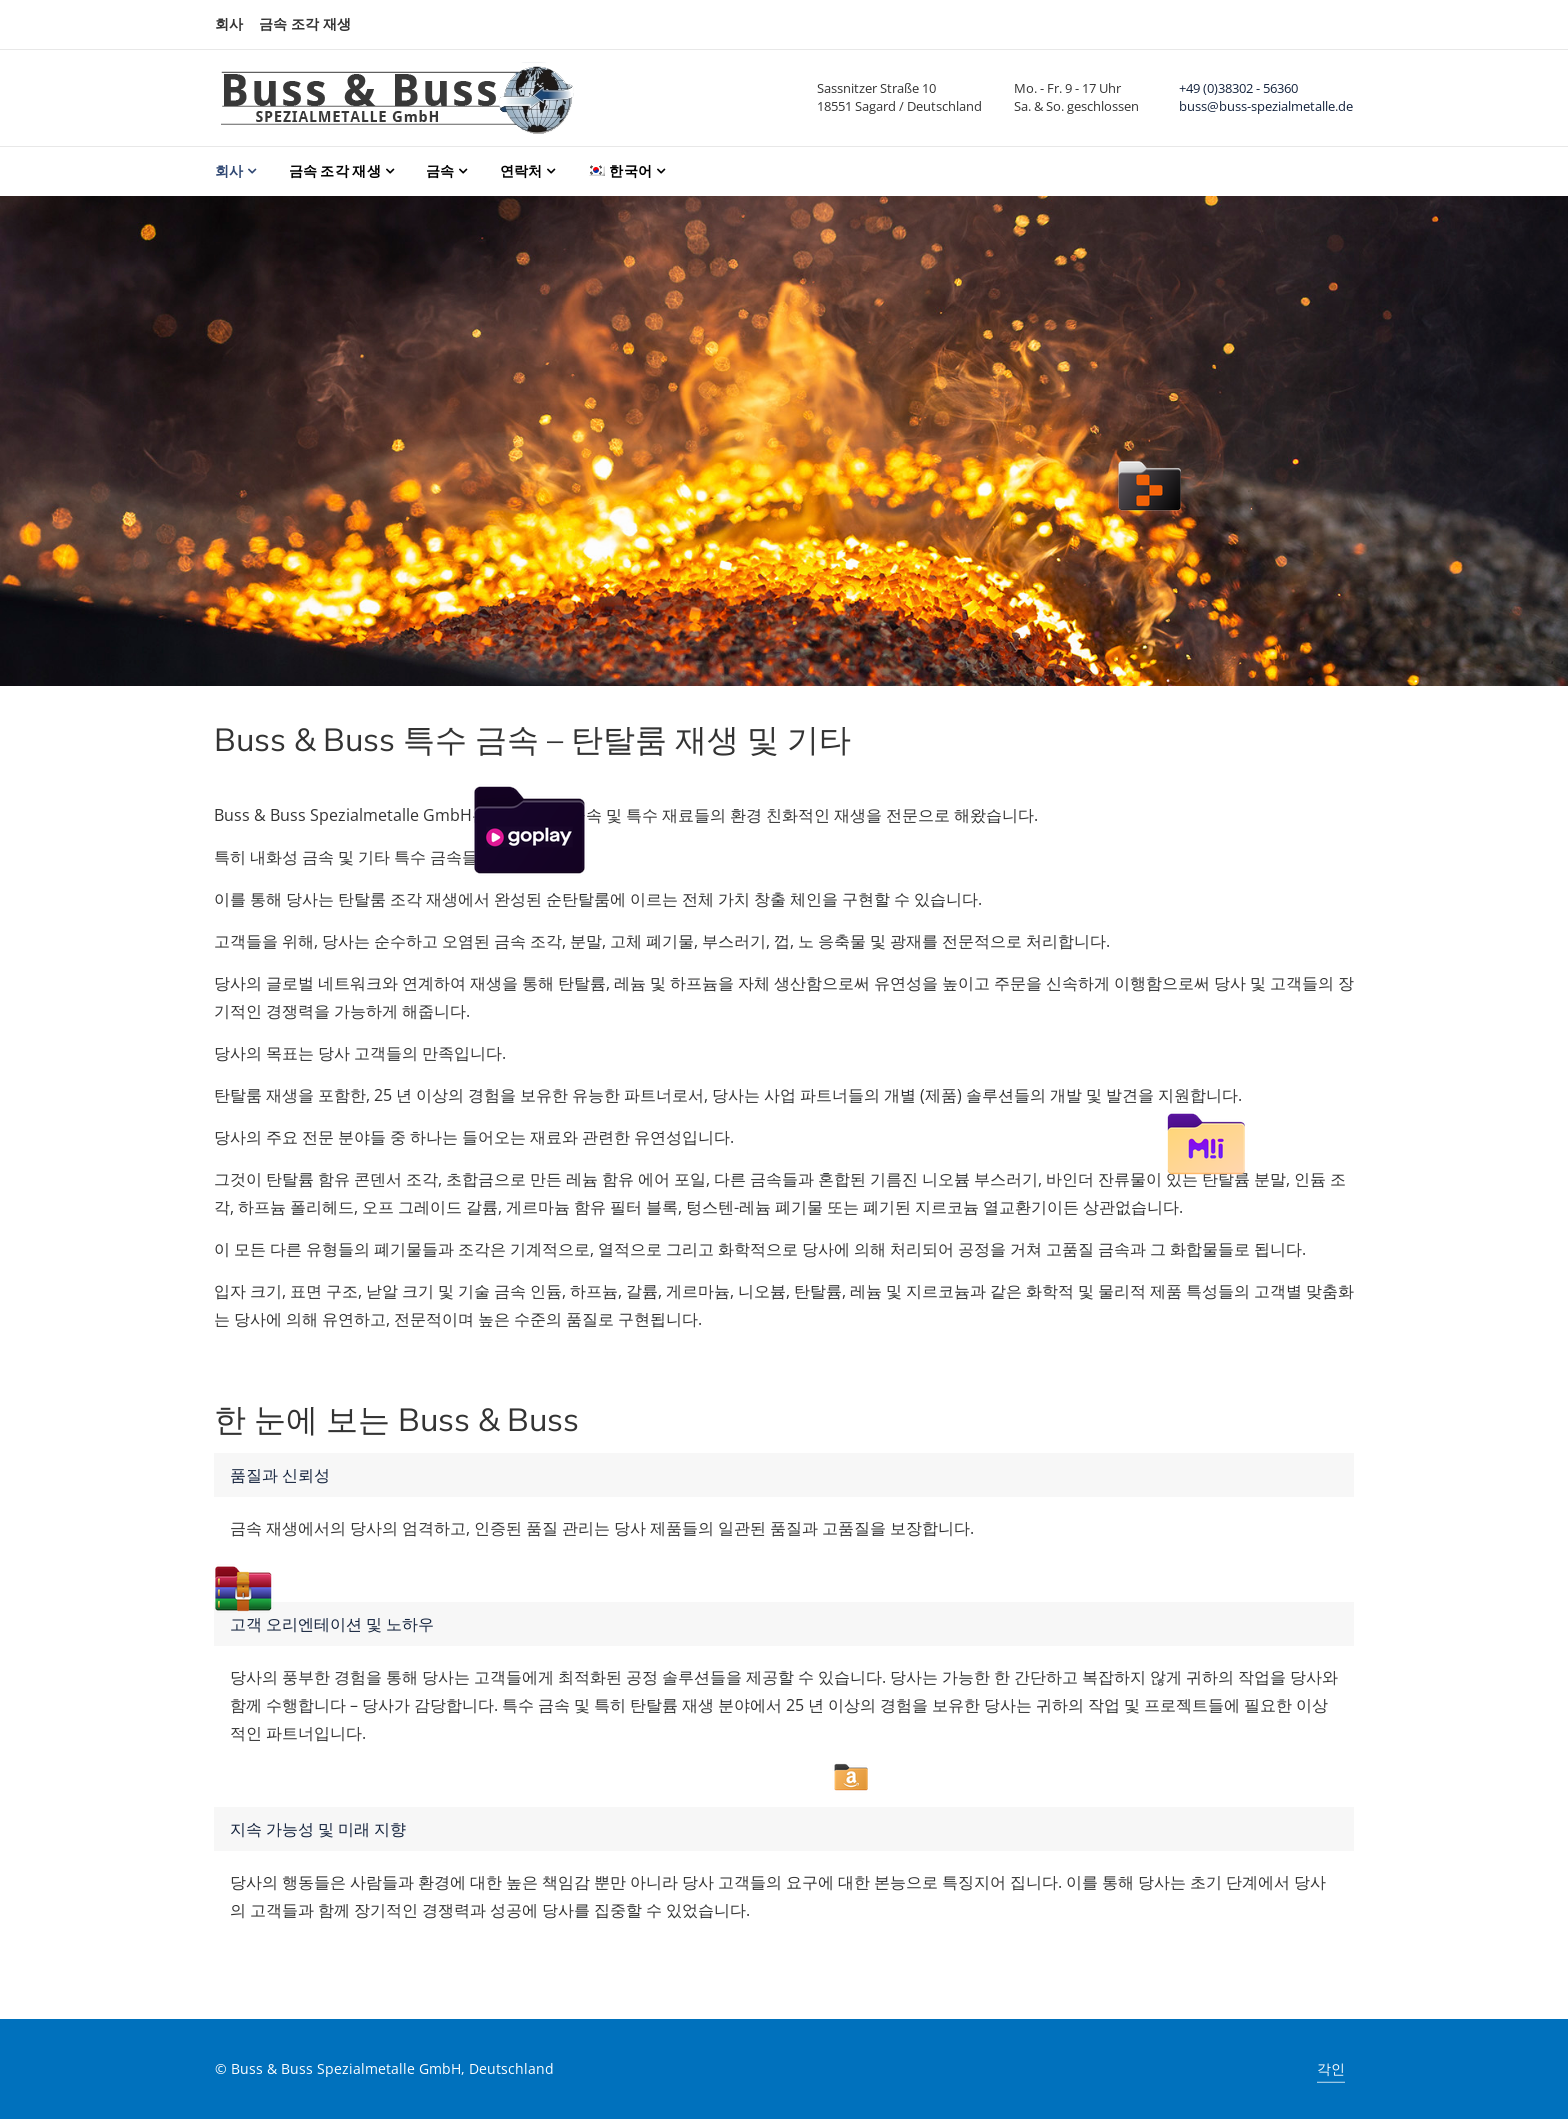  What do you see at coordinates (243, 1590) in the screenshot?
I see `open folder containing WinRAR archives` at bounding box center [243, 1590].